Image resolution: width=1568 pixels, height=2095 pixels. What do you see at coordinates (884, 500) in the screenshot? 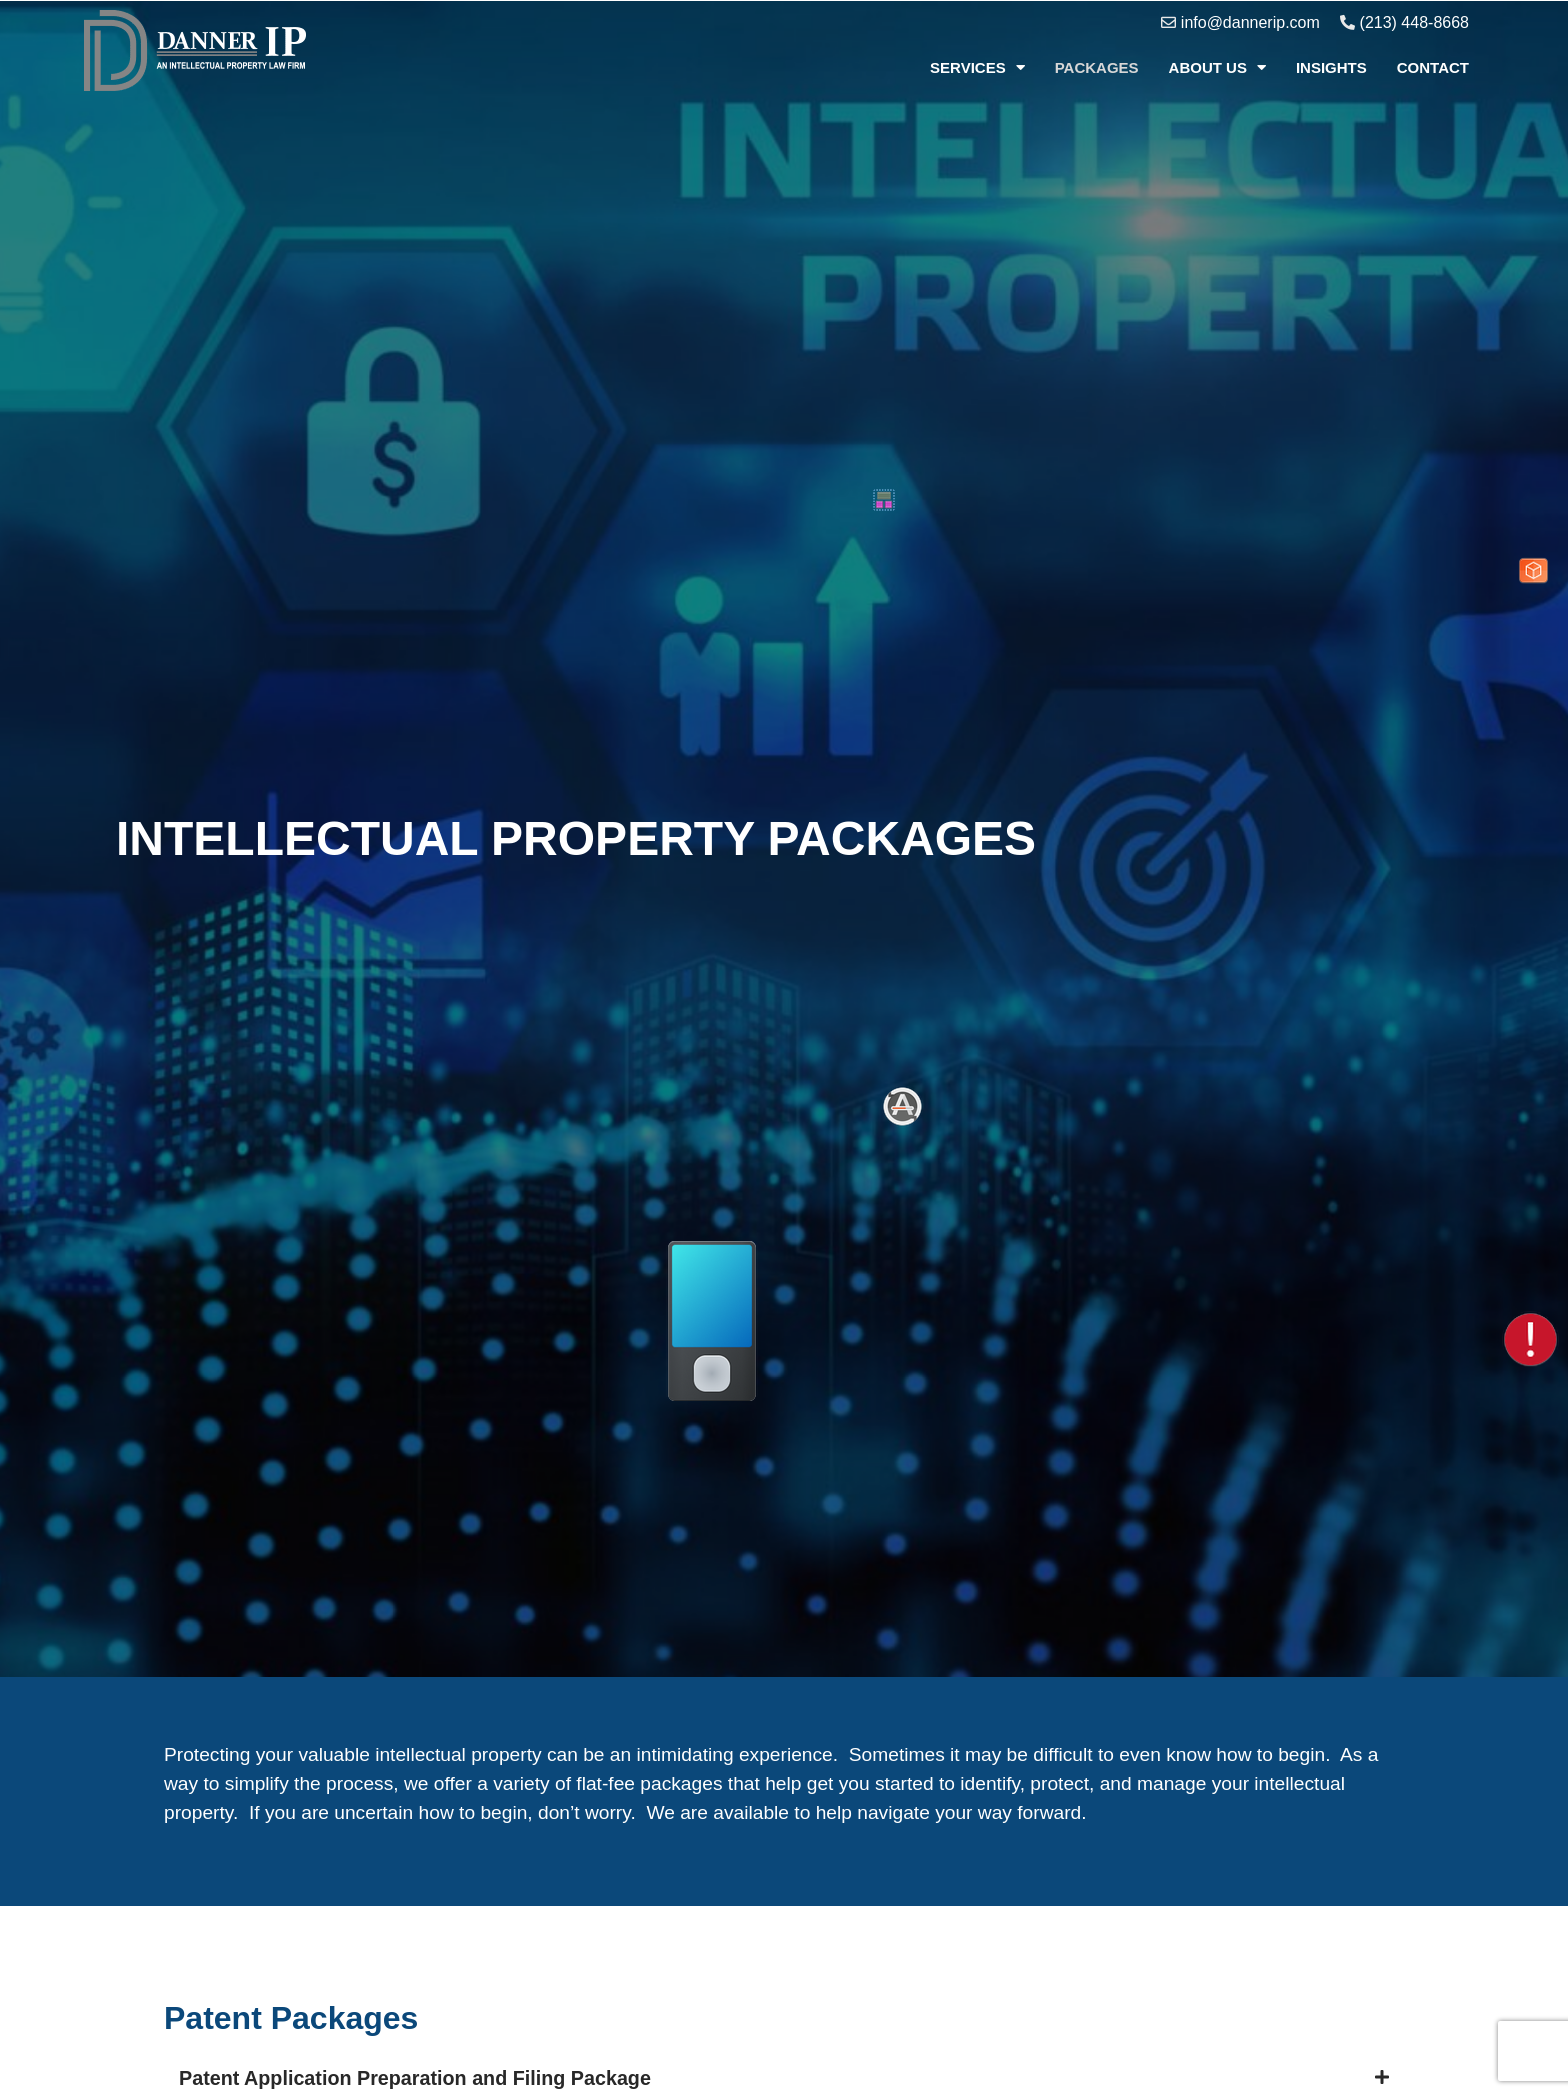
I see `select all items in the current view` at bounding box center [884, 500].